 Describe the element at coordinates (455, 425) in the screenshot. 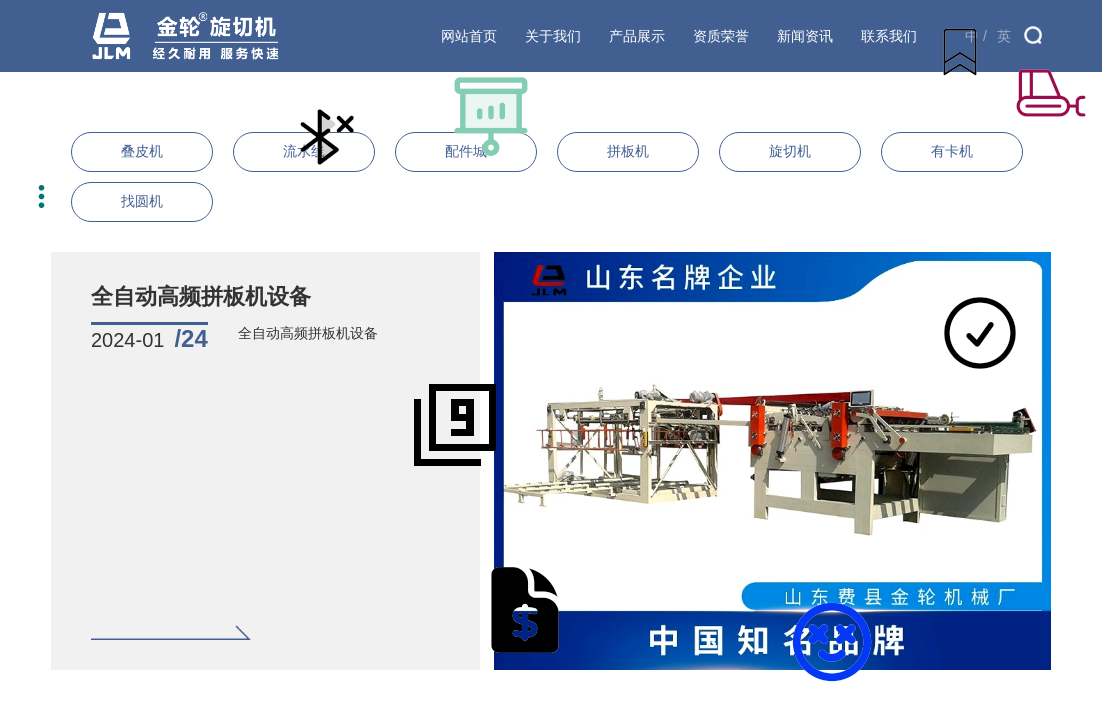

I see `indicates 9 items in a photo filter or layer stack` at that location.